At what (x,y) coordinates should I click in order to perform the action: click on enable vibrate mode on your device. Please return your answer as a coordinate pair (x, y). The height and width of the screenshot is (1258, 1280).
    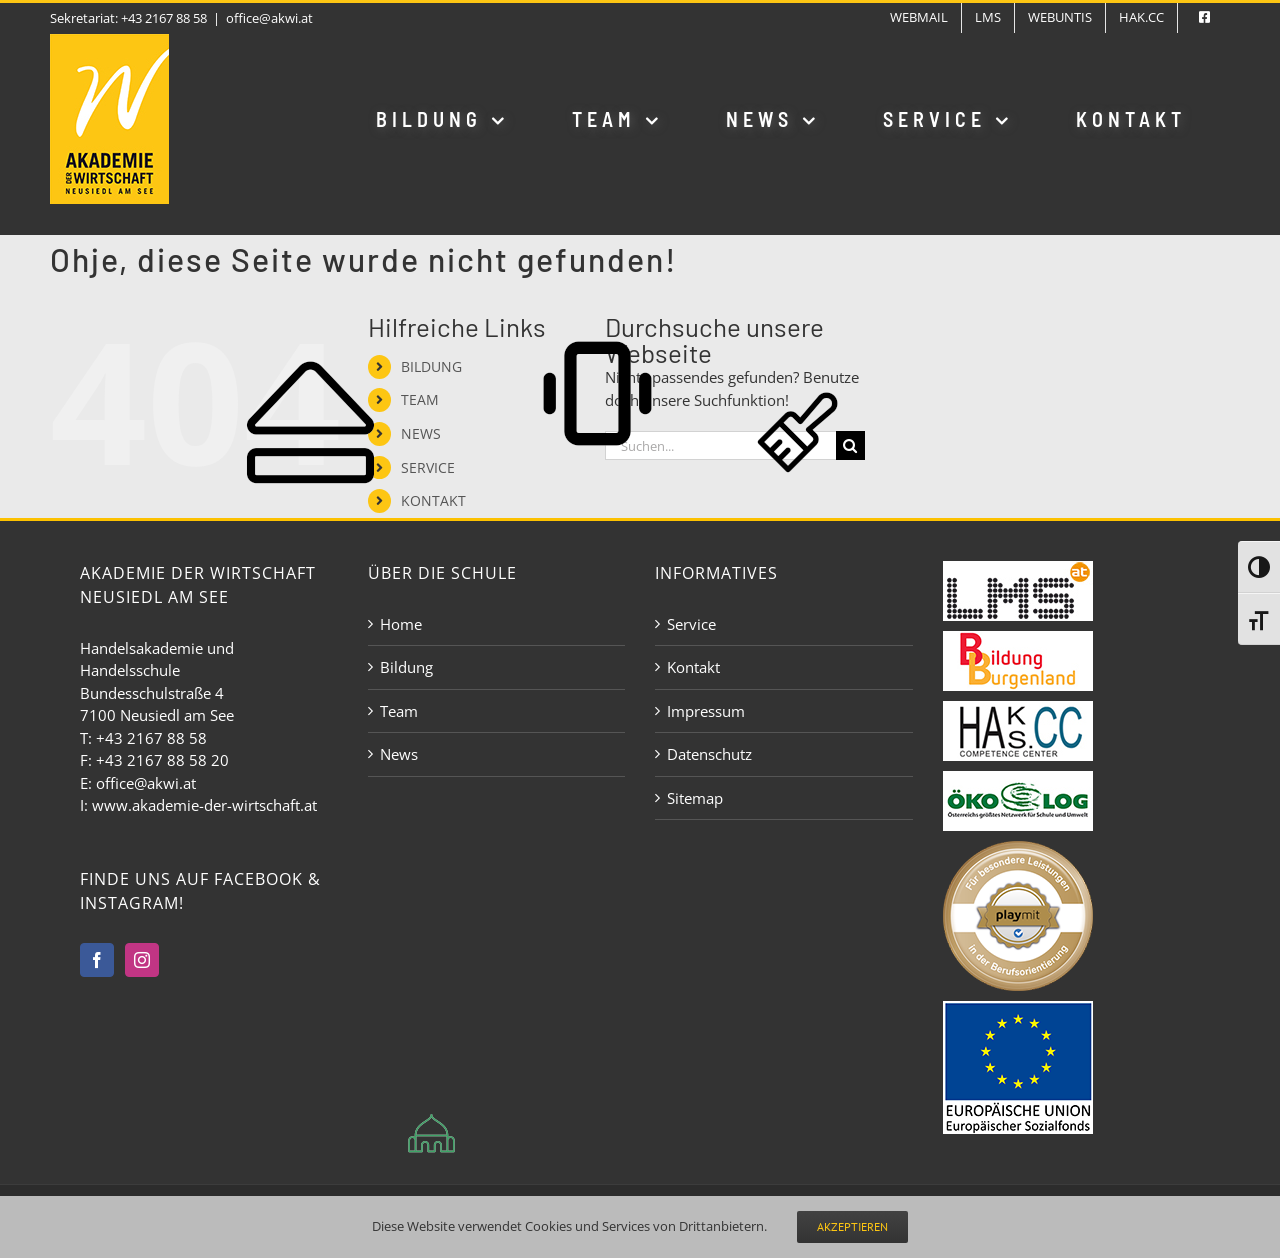
    Looking at the image, I should click on (597, 393).